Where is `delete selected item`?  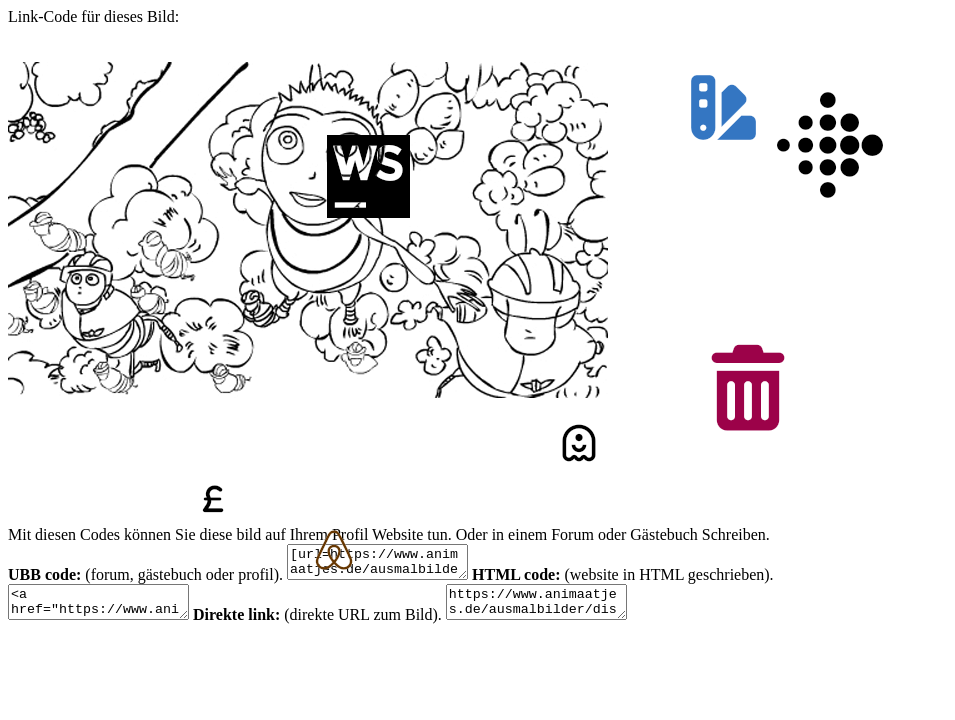 delete selected item is located at coordinates (748, 389).